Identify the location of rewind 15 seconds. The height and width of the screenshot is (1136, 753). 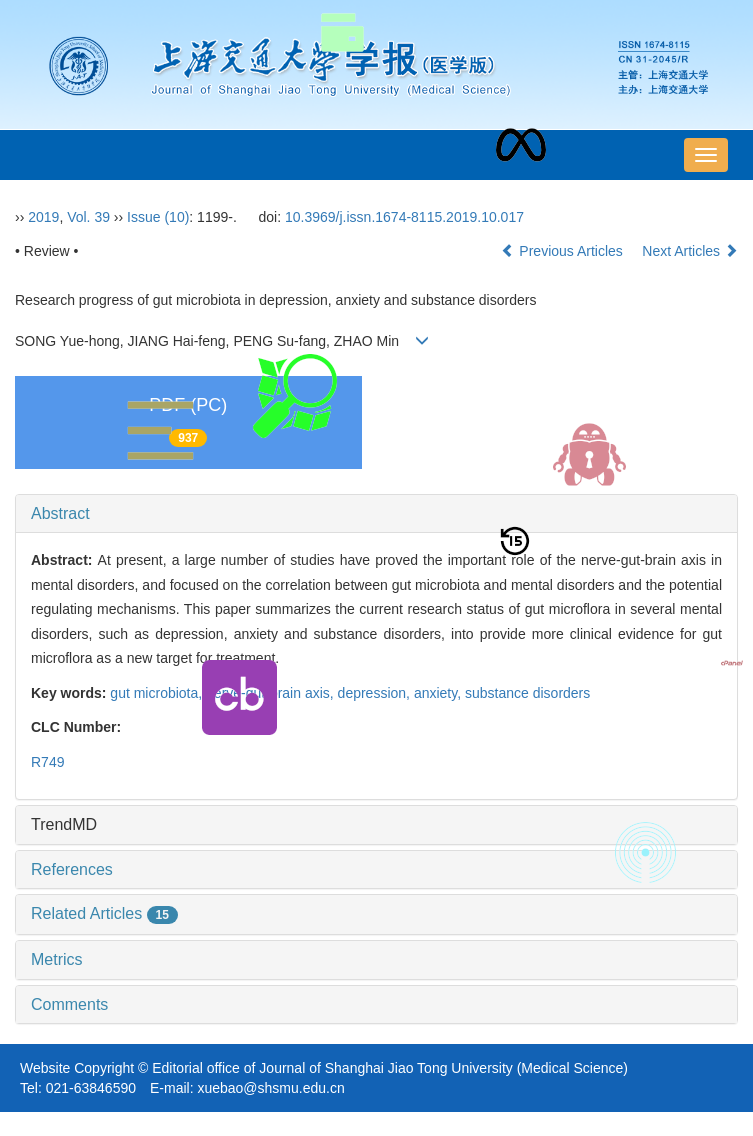
(515, 541).